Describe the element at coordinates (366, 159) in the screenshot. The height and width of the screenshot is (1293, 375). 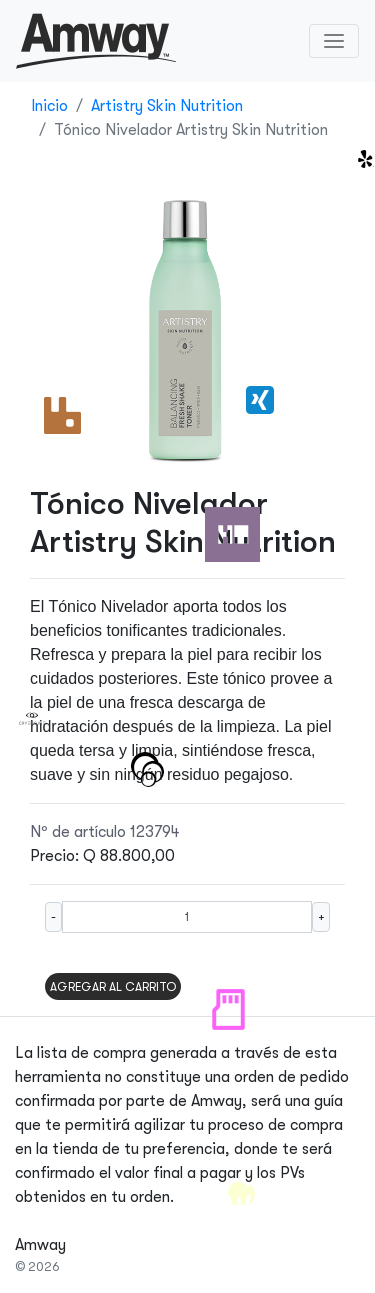
I see `open the Yelp app` at that location.